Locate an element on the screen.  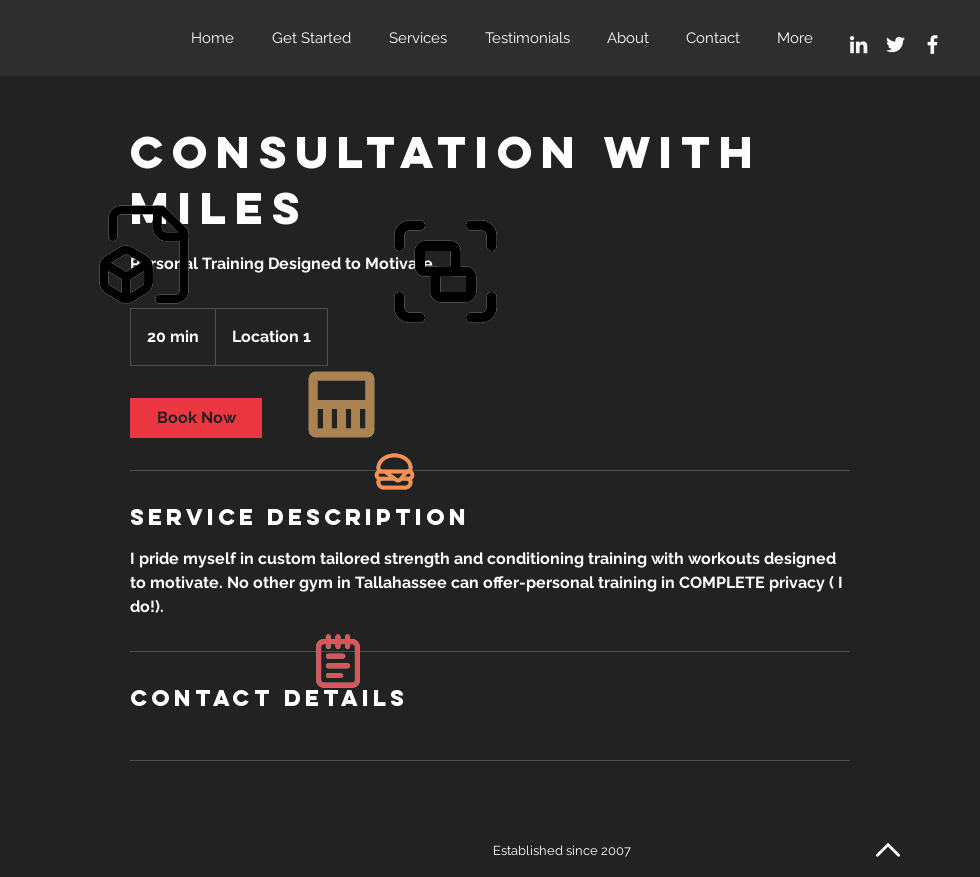
view or edit notes is located at coordinates (338, 661).